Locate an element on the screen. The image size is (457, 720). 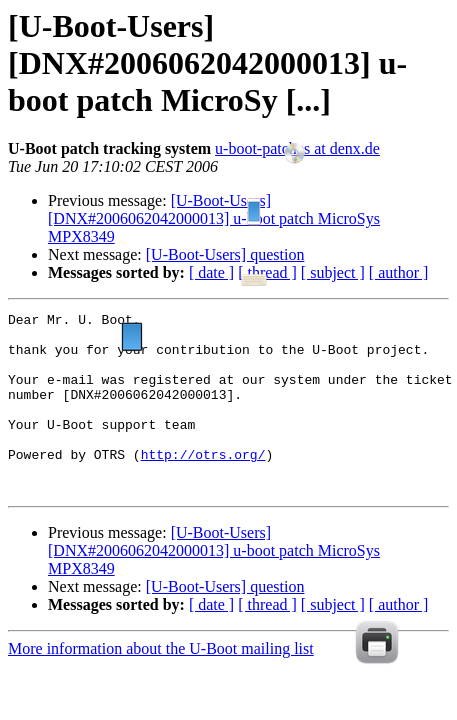
iPod Touch device connected is located at coordinates (254, 212).